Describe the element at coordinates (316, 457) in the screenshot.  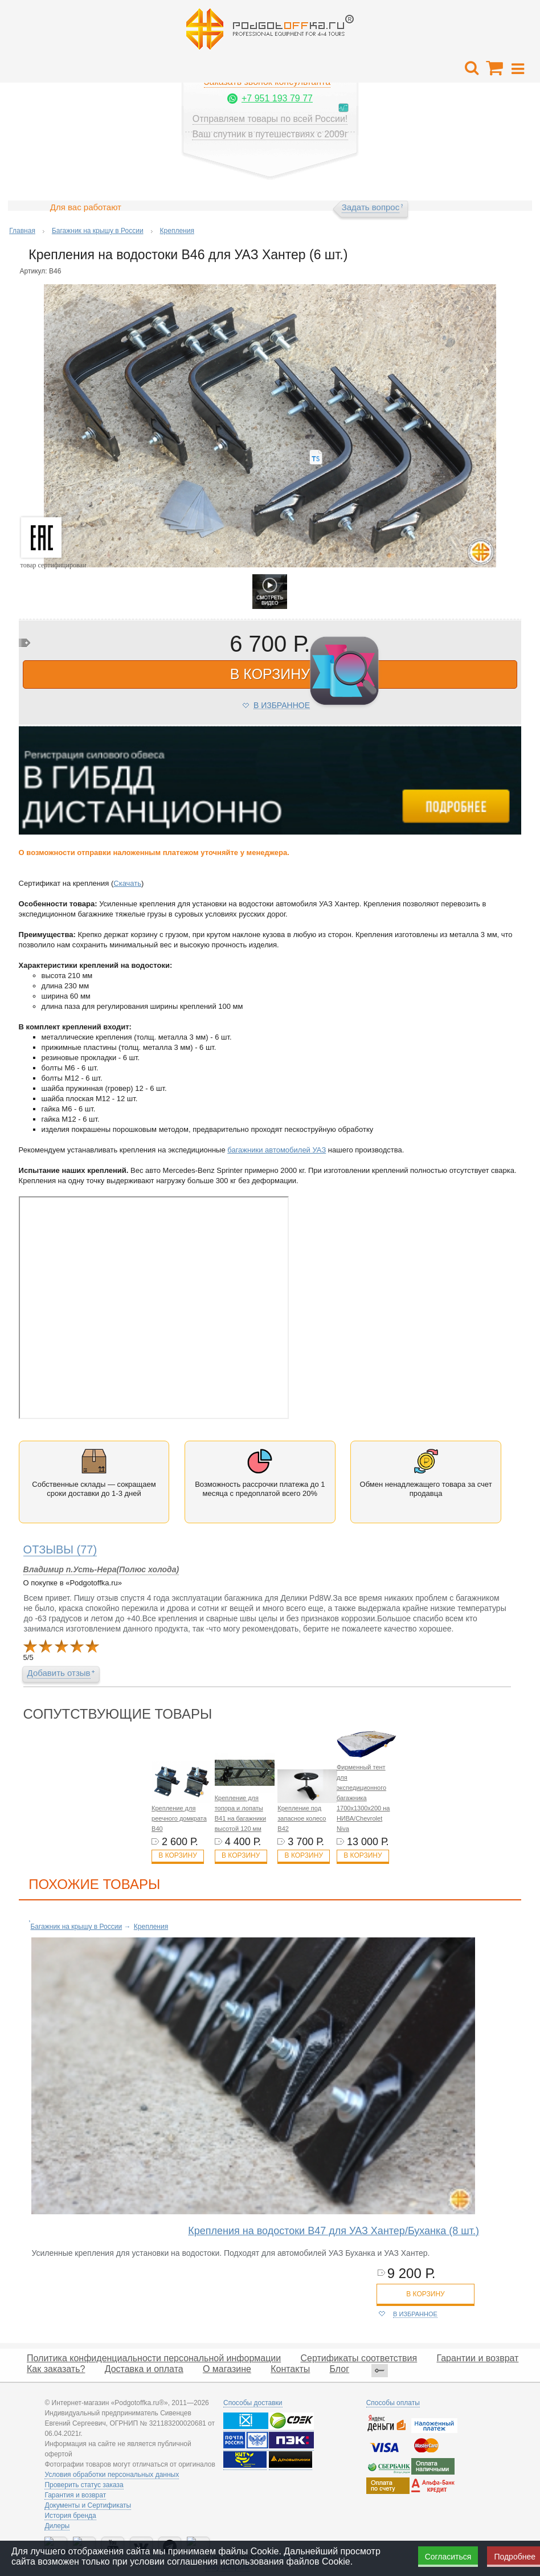
I see `a typescript source file` at that location.